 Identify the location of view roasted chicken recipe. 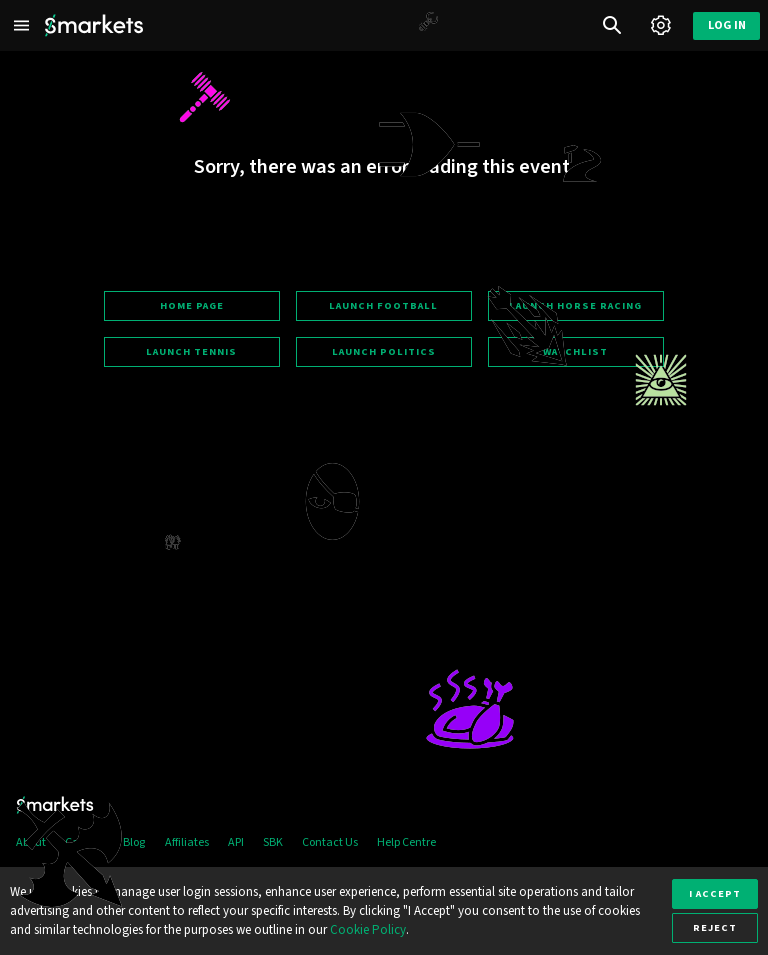
(470, 709).